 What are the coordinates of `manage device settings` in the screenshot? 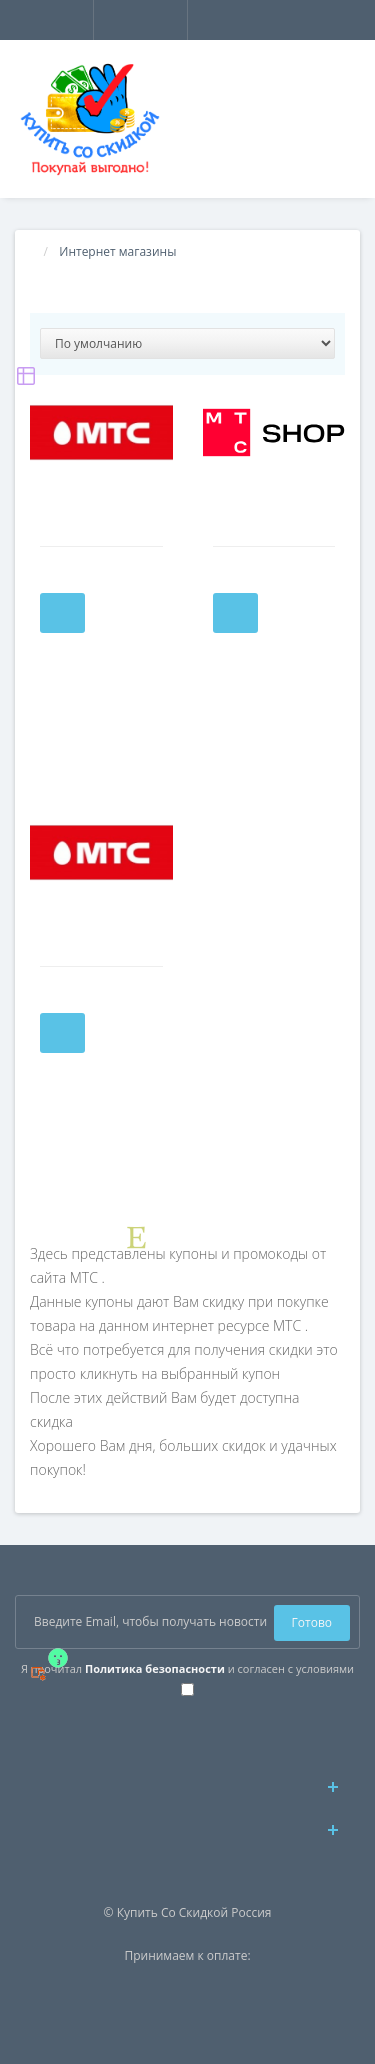 It's located at (38, 1673).